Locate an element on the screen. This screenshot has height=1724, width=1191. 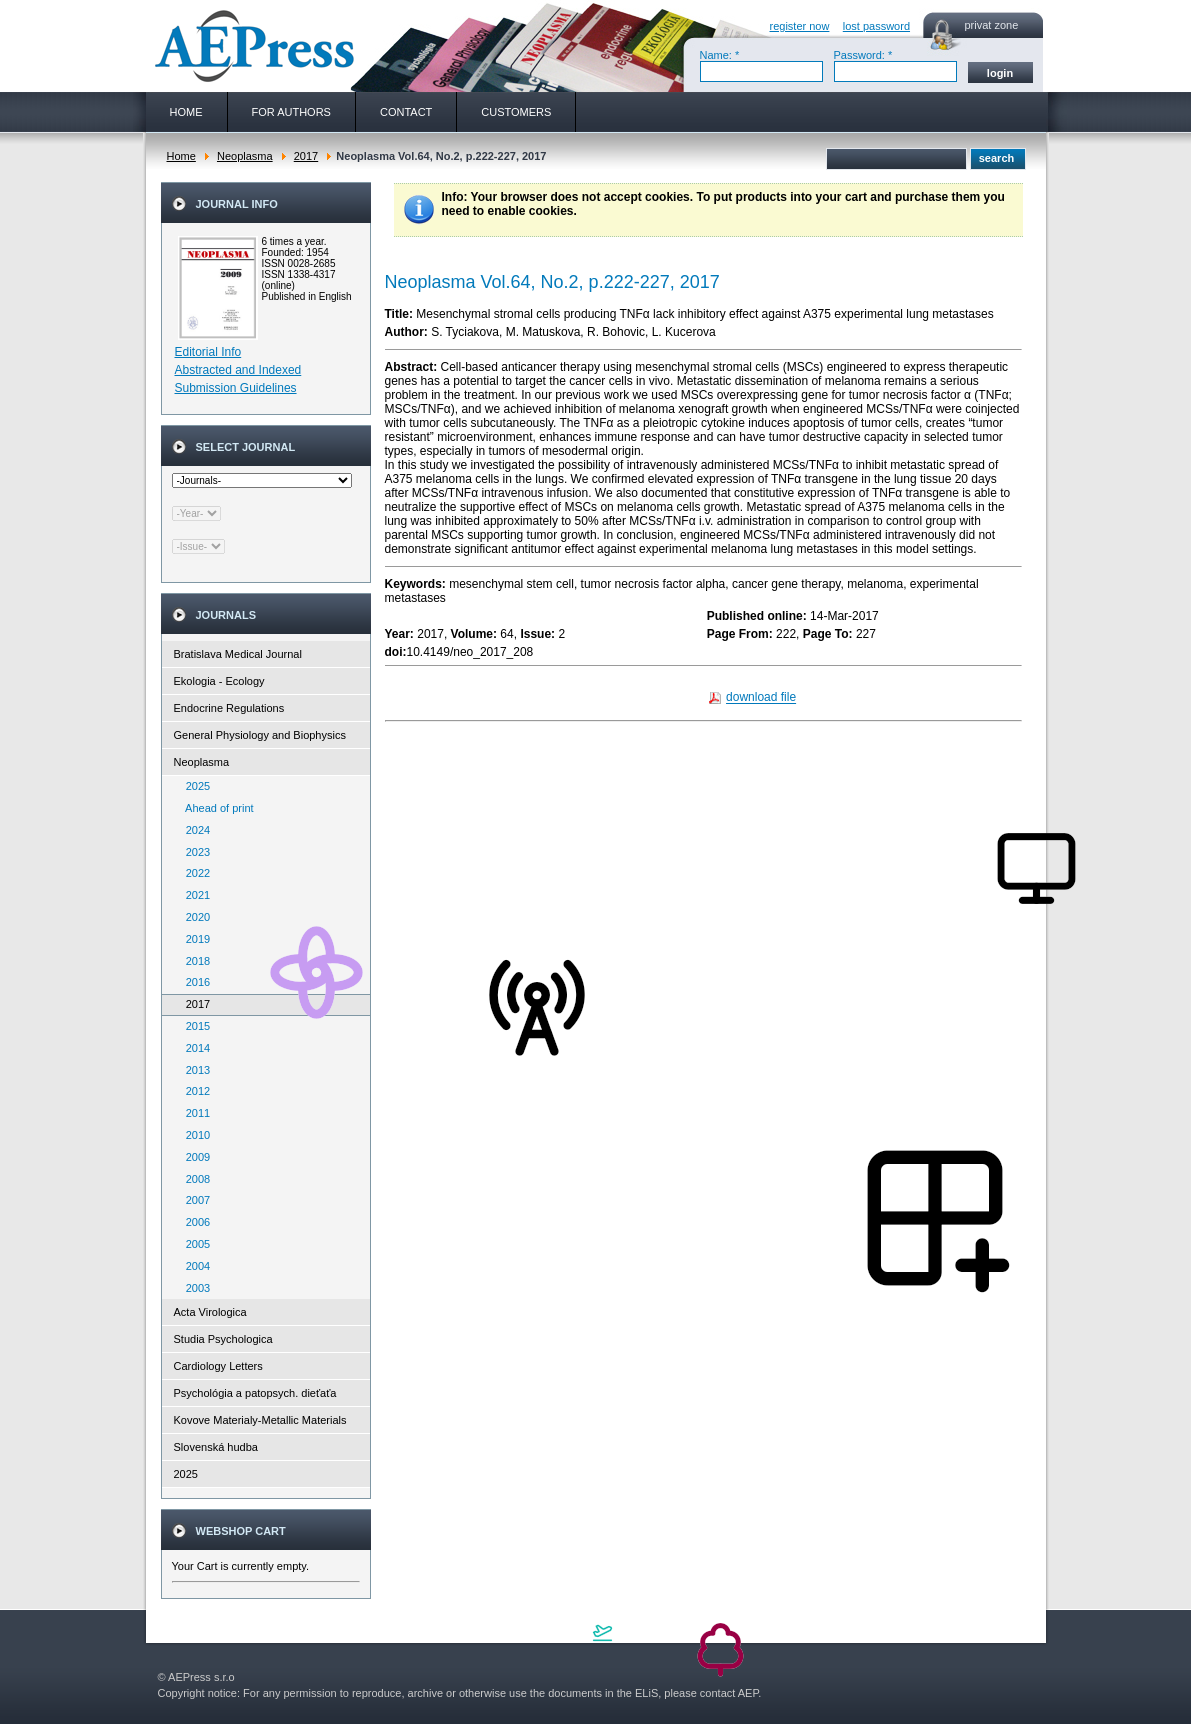
broadcast or transmission status is located at coordinates (537, 1008).